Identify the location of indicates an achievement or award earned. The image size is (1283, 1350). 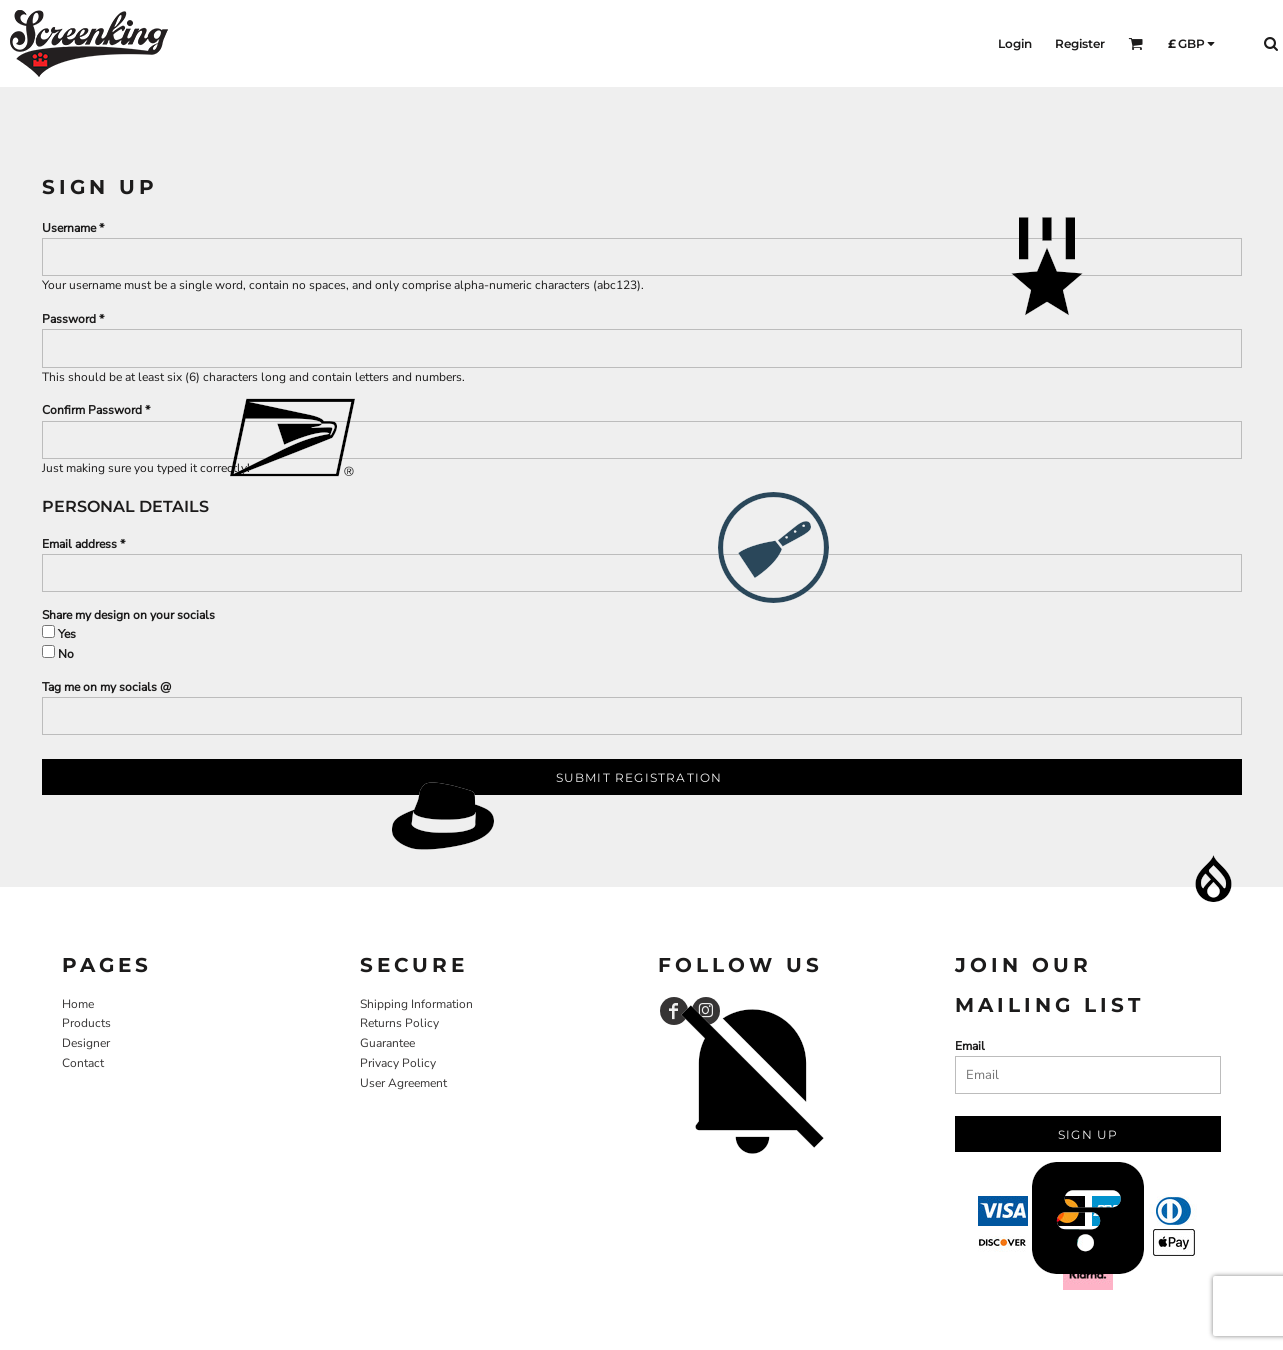
(1047, 264).